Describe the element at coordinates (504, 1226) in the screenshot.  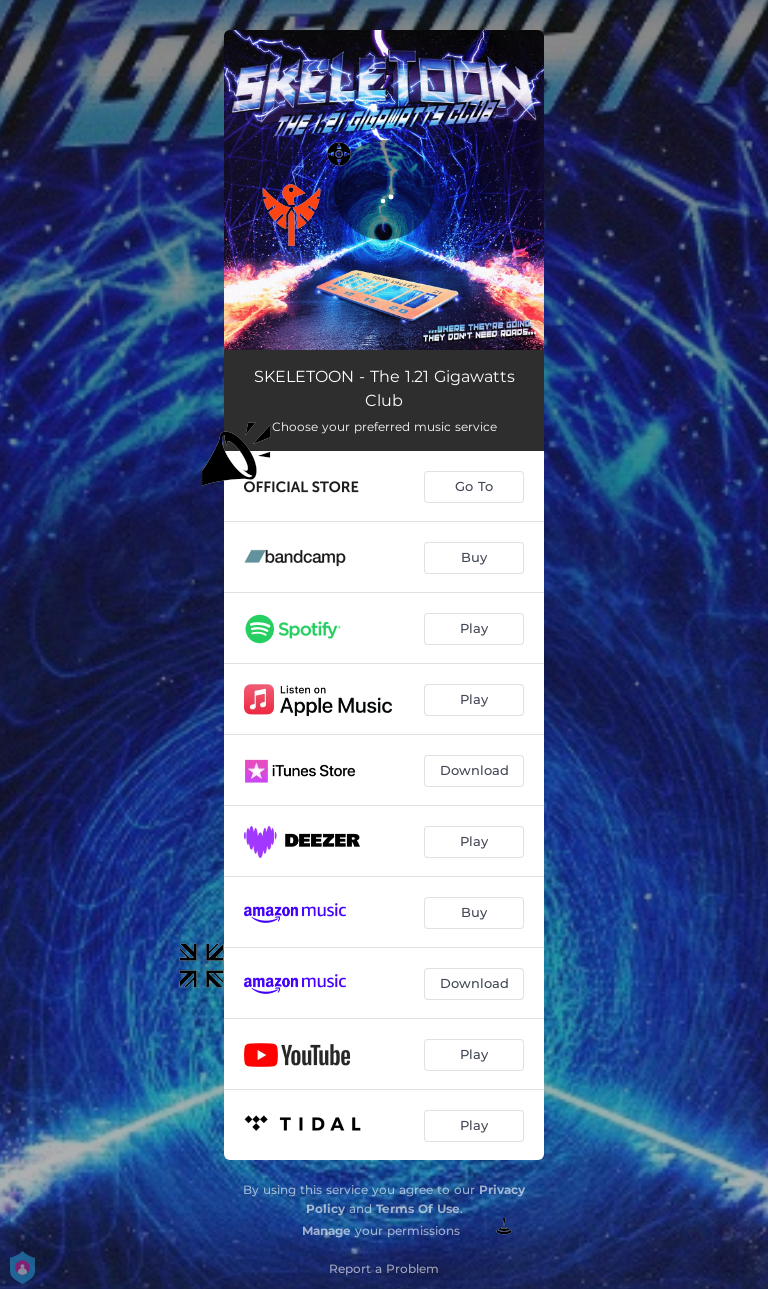
I see `indicates a hazard or dangerous area in gameplay` at that location.